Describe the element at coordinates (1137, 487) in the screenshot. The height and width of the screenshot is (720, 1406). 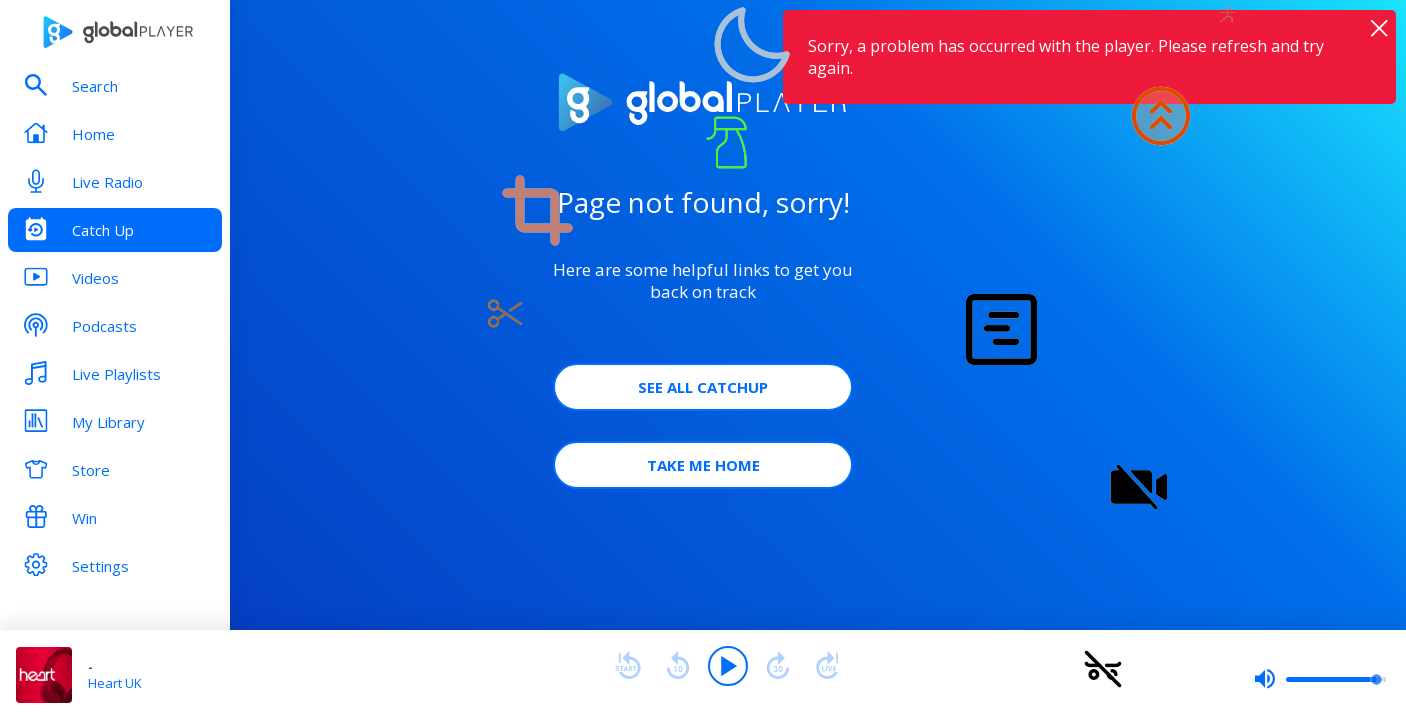
I see `camera is off or disabled` at that location.